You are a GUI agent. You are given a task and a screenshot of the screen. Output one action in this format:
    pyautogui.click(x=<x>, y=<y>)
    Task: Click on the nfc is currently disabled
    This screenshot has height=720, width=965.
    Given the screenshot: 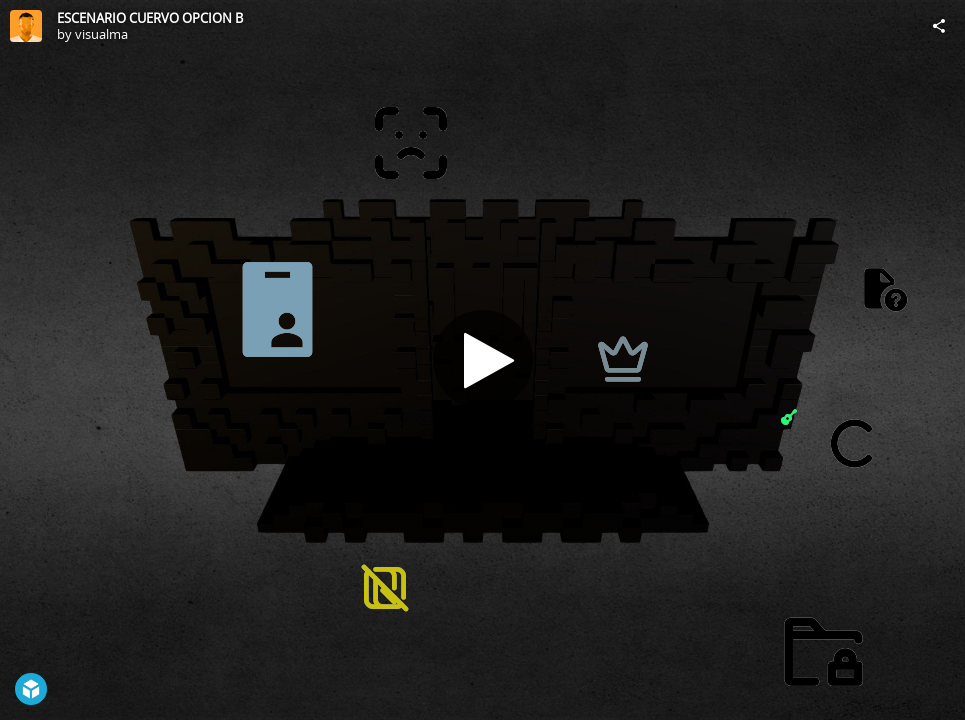 What is the action you would take?
    pyautogui.click(x=385, y=588)
    